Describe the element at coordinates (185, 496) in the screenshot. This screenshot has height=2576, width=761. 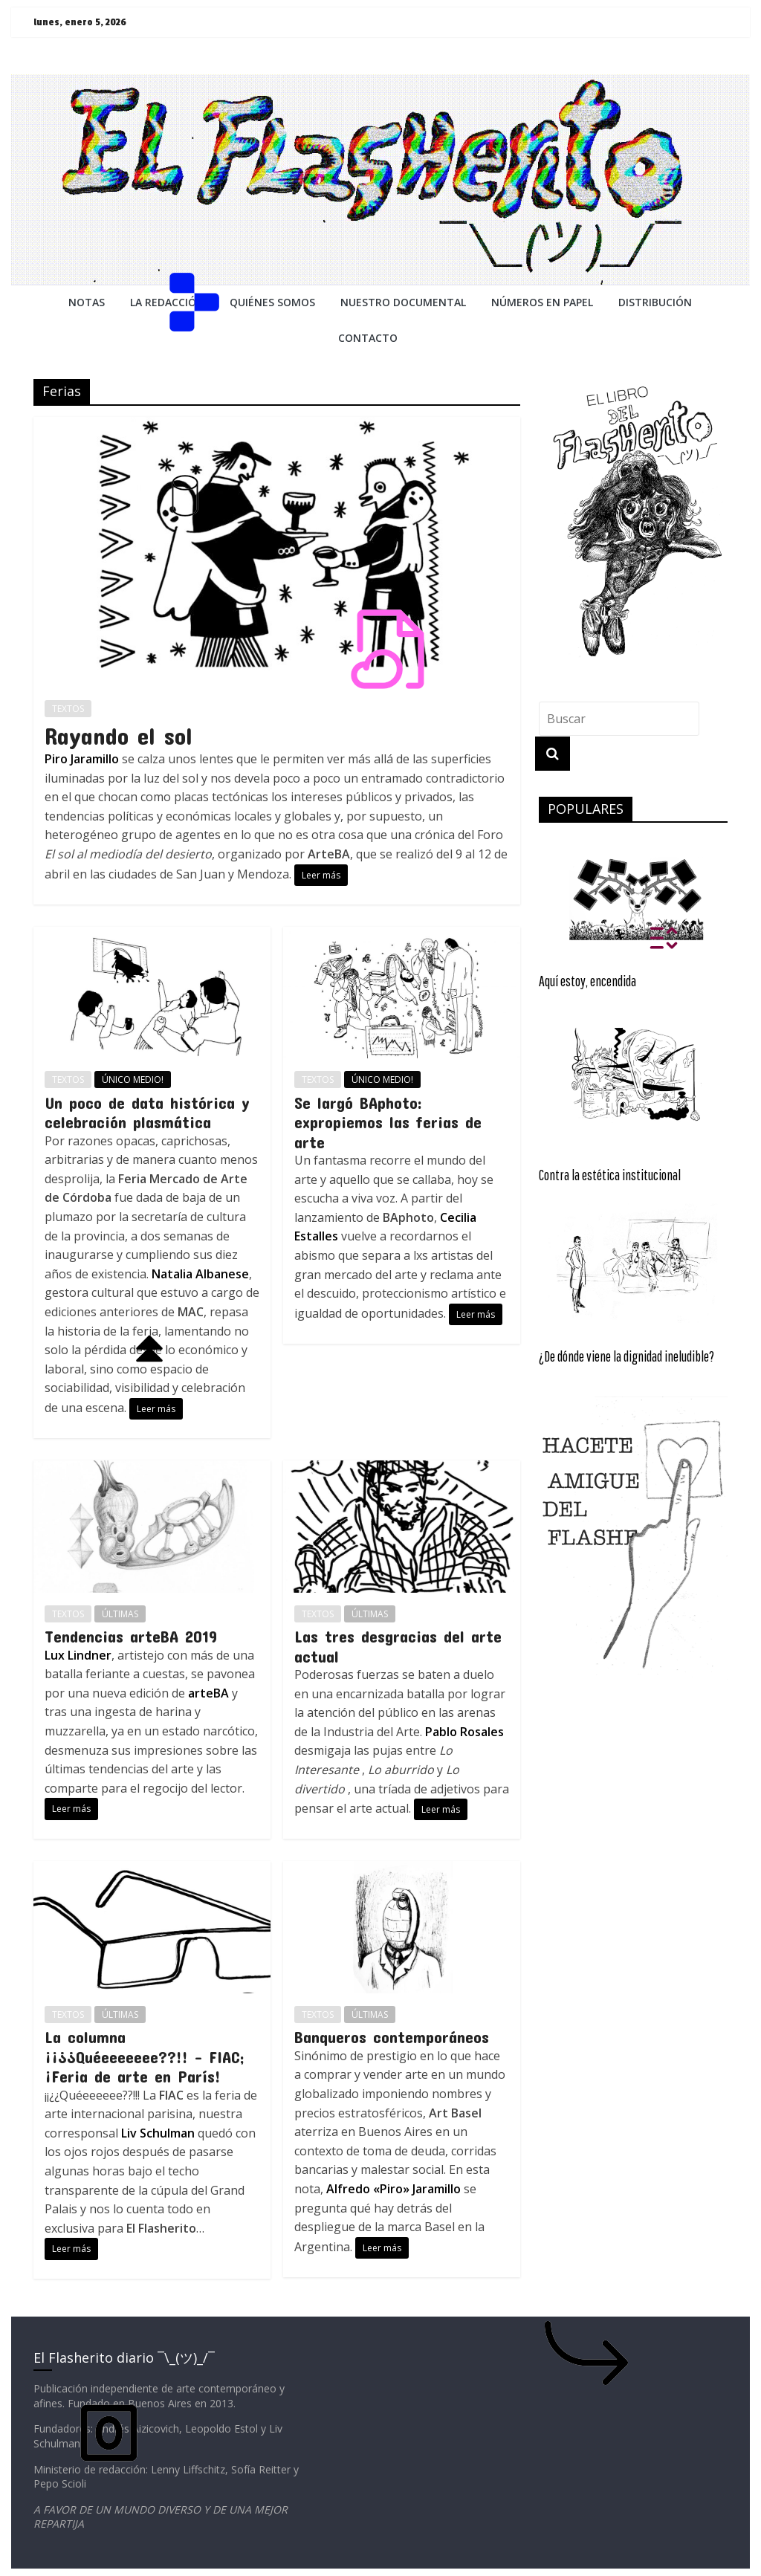
I see `represents a database or data storage` at that location.